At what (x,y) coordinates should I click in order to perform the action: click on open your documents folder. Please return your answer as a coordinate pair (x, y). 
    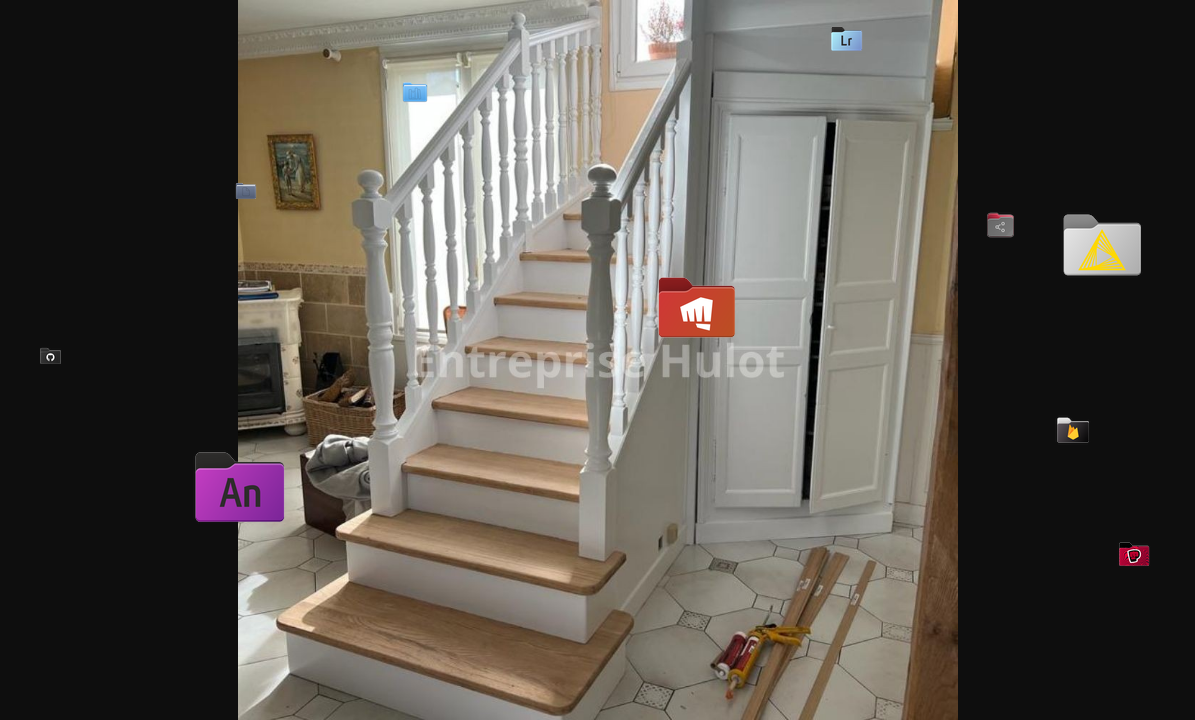
    Looking at the image, I should click on (246, 191).